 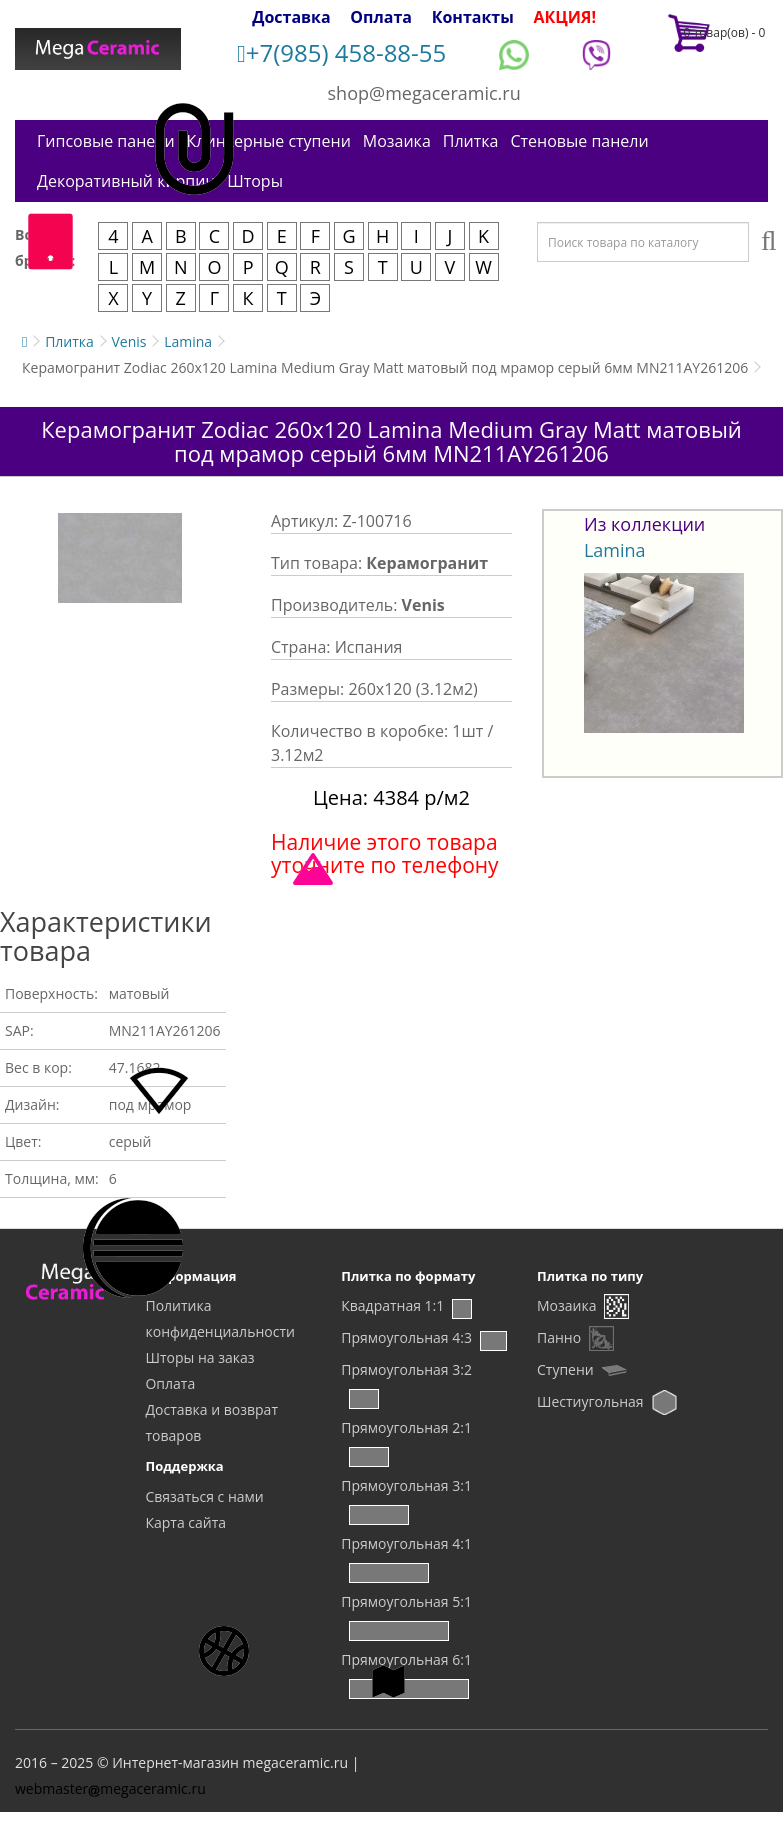 What do you see at coordinates (313, 869) in the screenshot?
I see `snowpack javascript build tool logo` at bounding box center [313, 869].